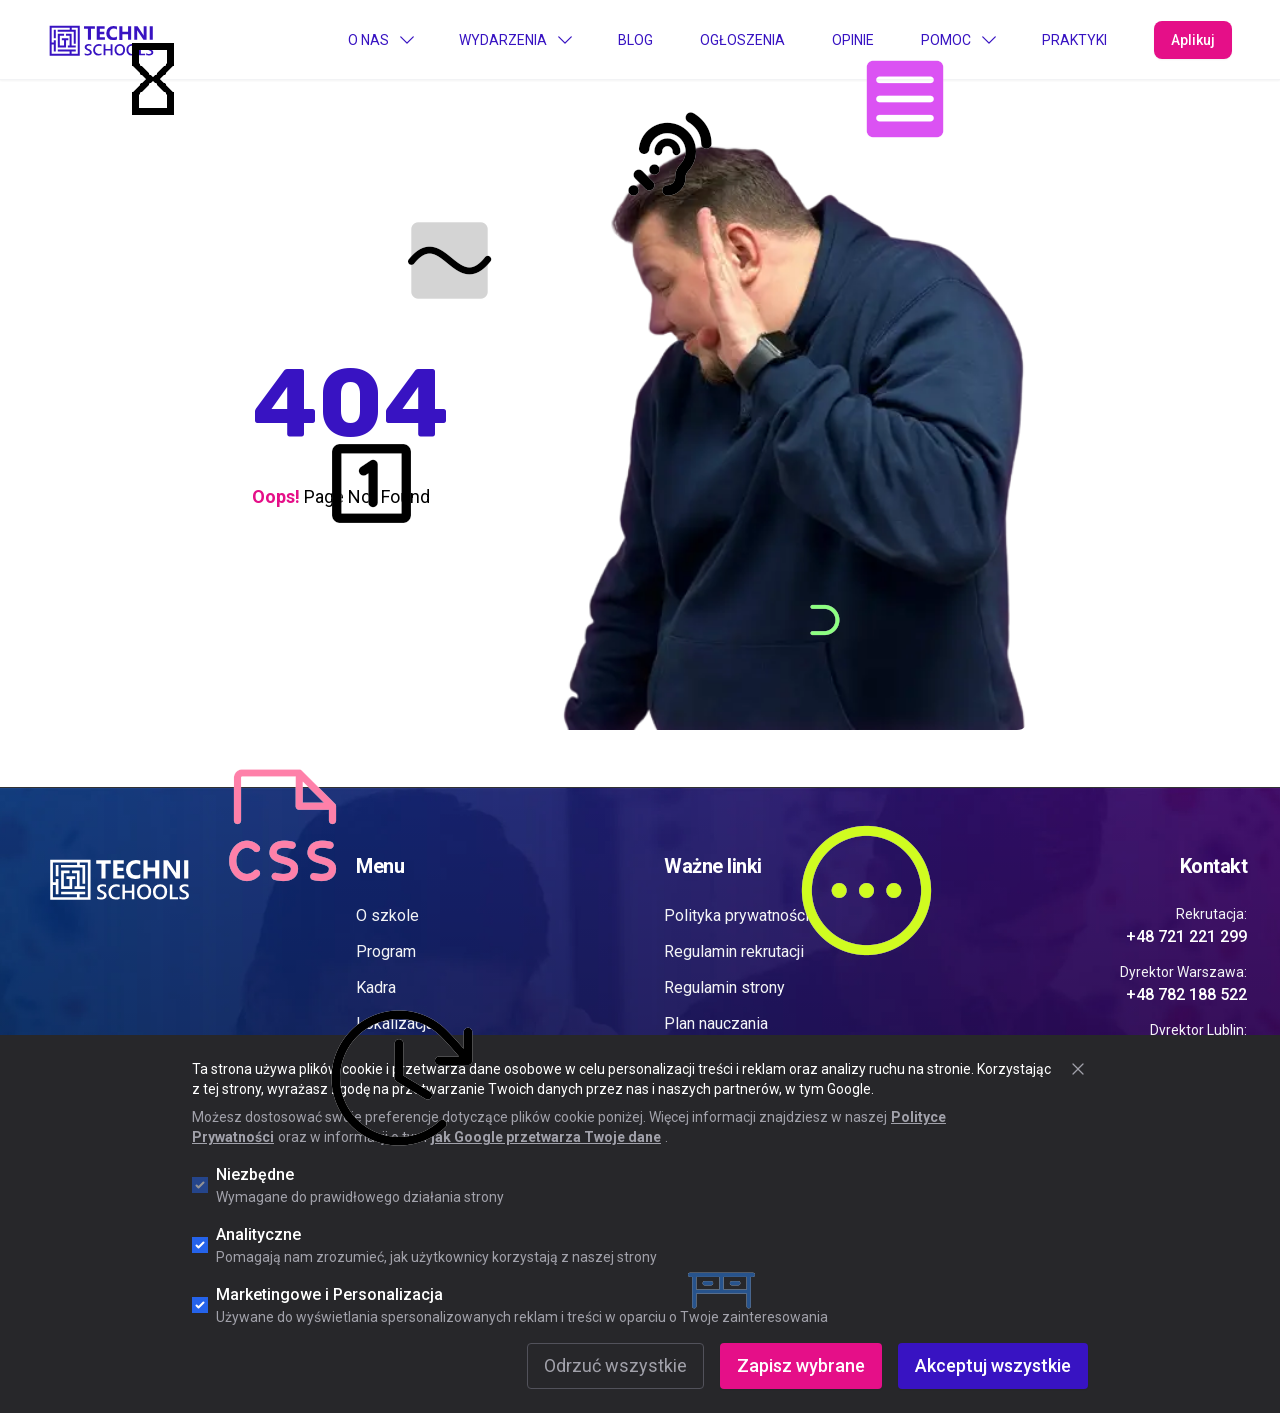 The width and height of the screenshot is (1280, 1413). I want to click on view list of items, so click(905, 99).